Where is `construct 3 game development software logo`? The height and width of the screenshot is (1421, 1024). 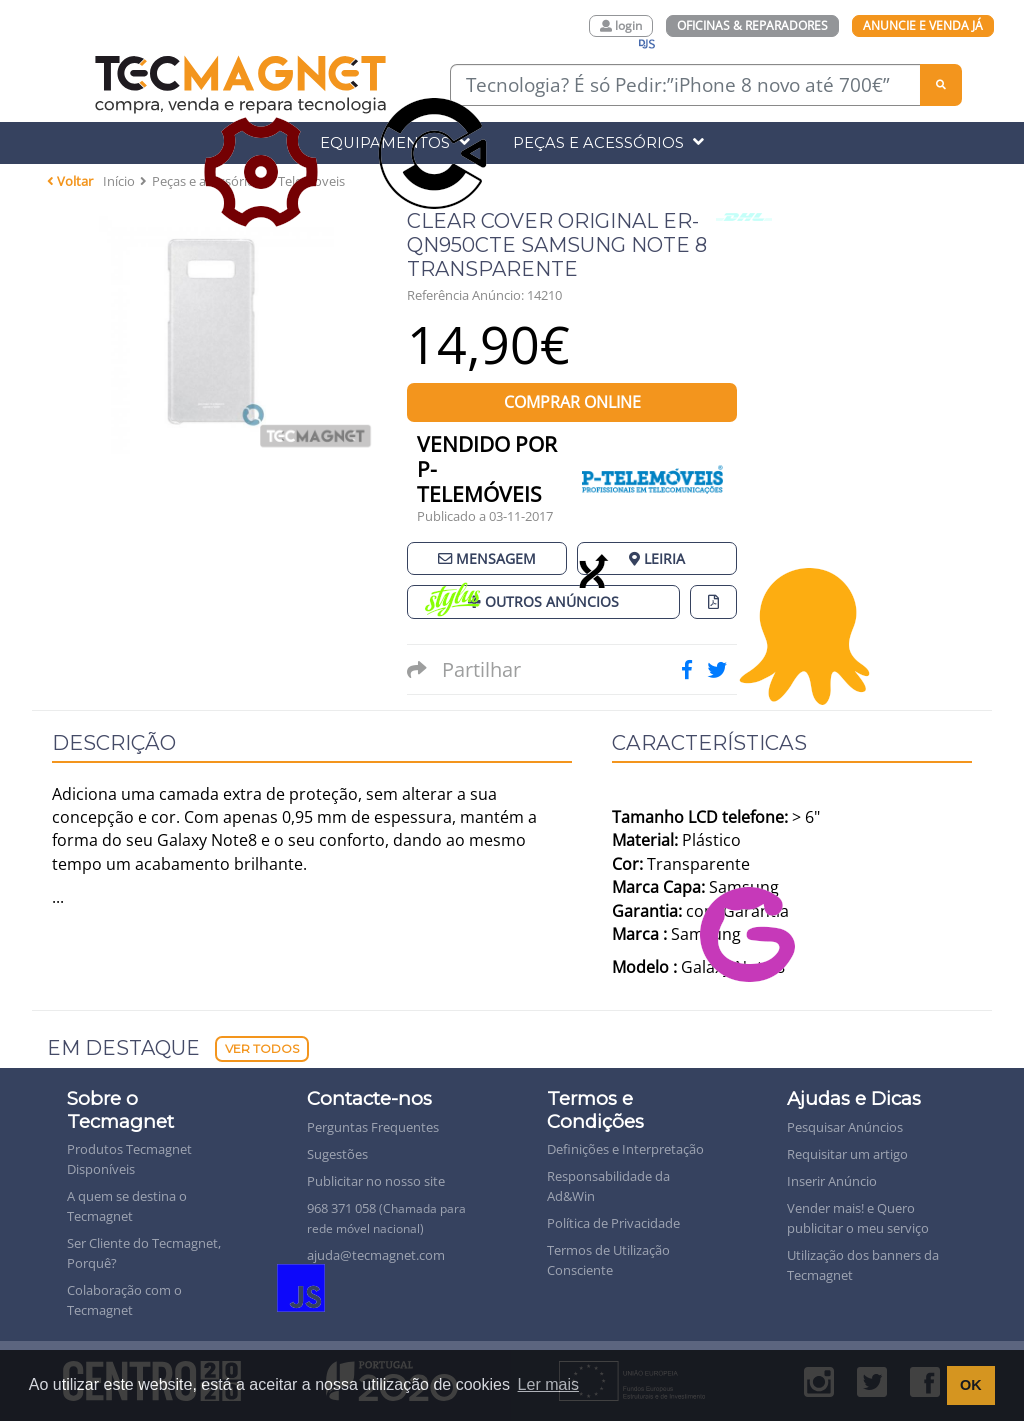
construct 3 game development software logo is located at coordinates (432, 153).